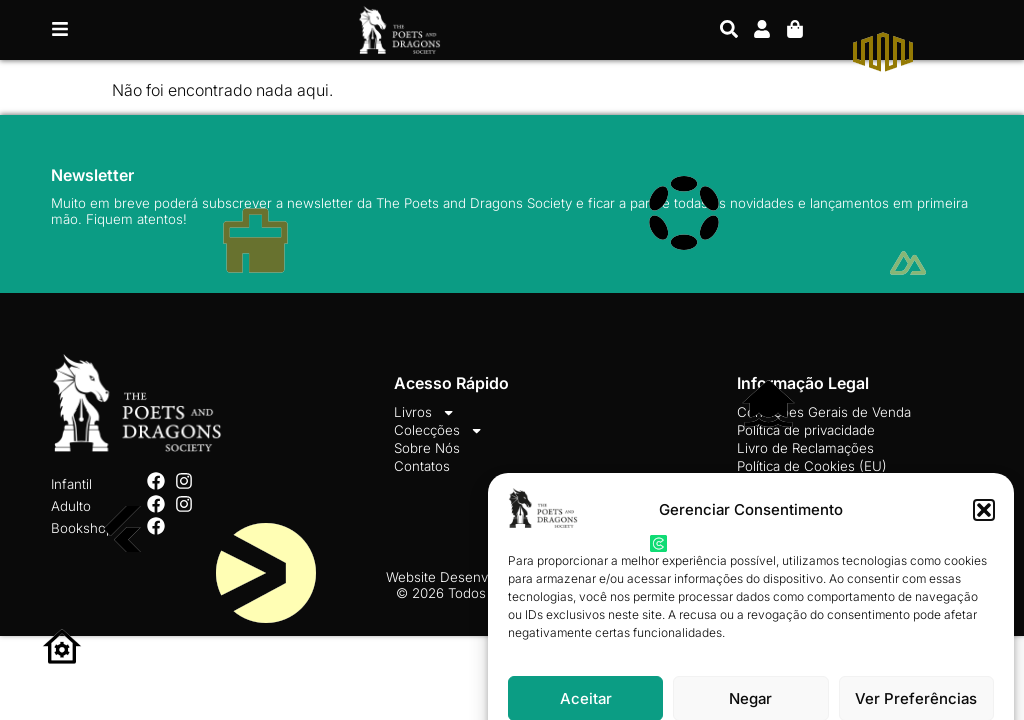  What do you see at coordinates (62, 648) in the screenshot?
I see `access home settings` at bounding box center [62, 648].